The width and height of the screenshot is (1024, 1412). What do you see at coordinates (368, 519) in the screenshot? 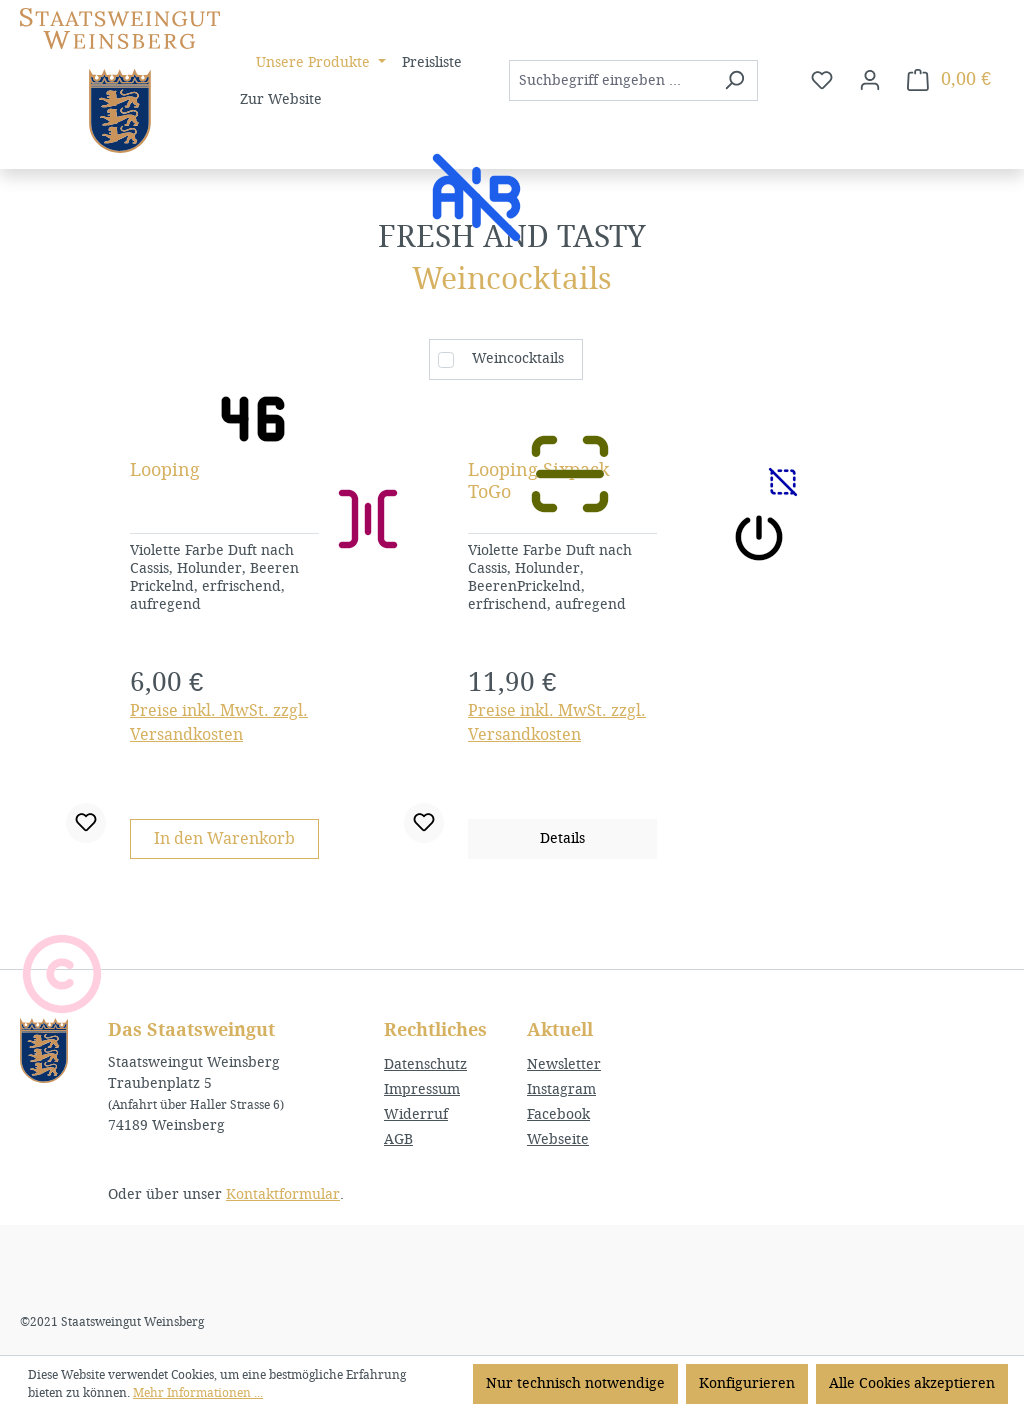
I see `adjust horizontal spacing between elements` at bounding box center [368, 519].